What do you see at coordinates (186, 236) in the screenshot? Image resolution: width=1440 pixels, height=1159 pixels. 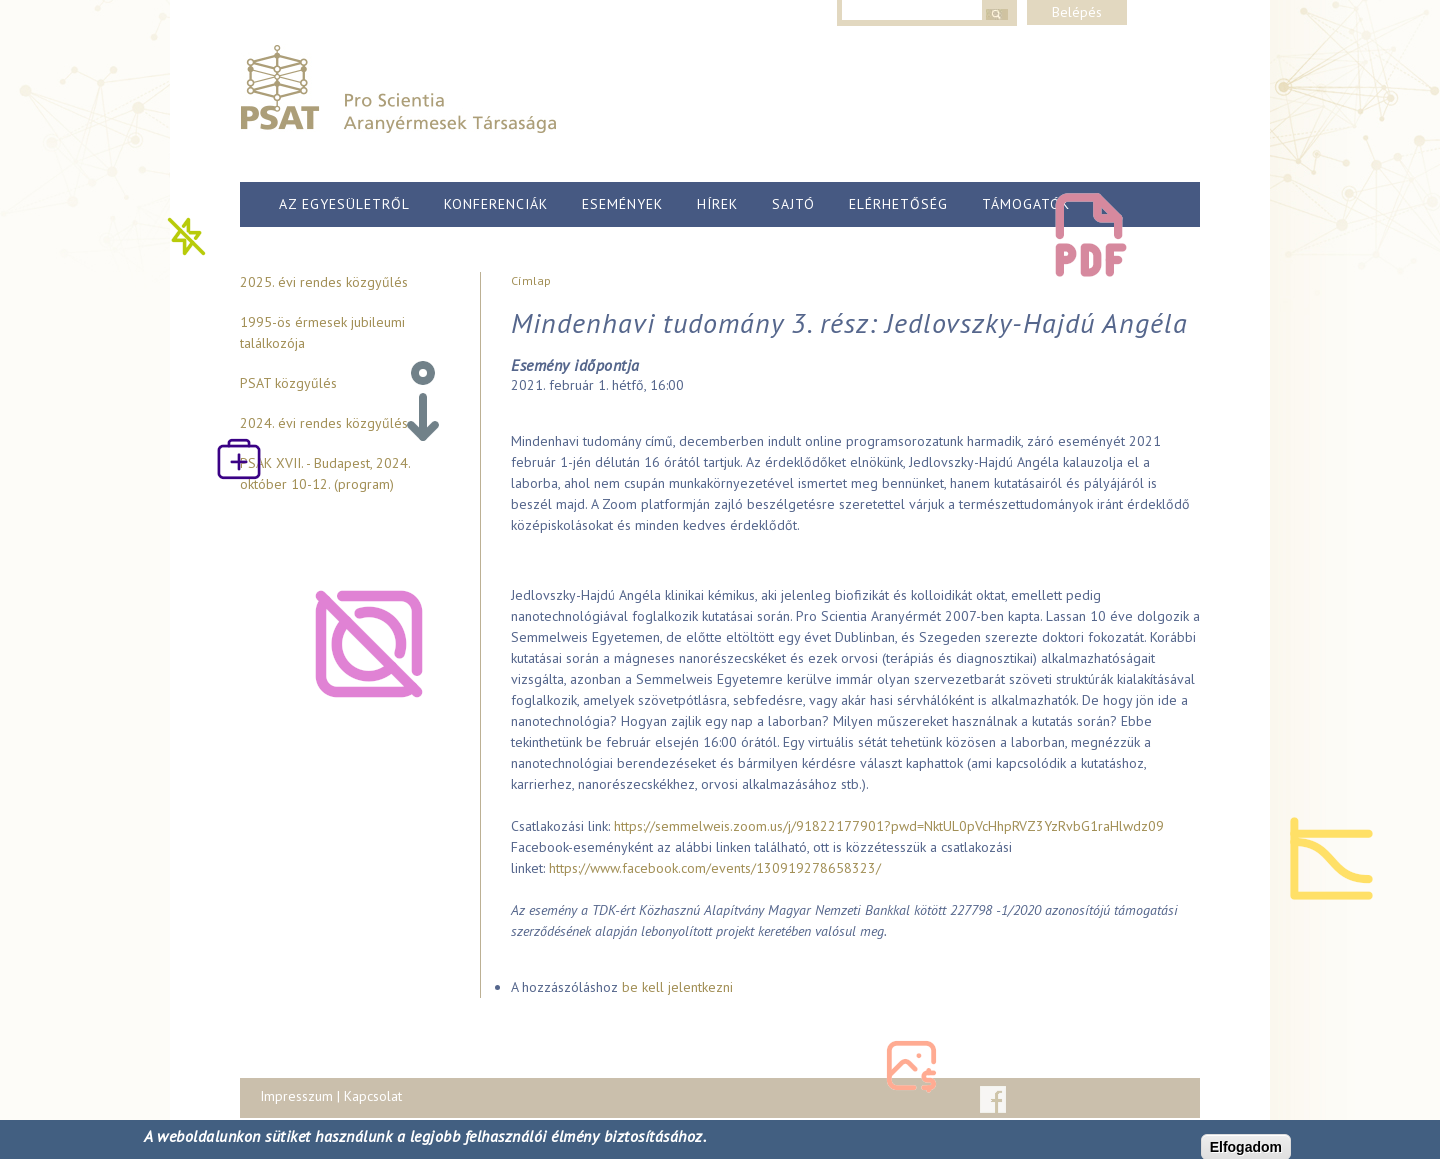 I see `disable flash mode` at bounding box center [186, 236].